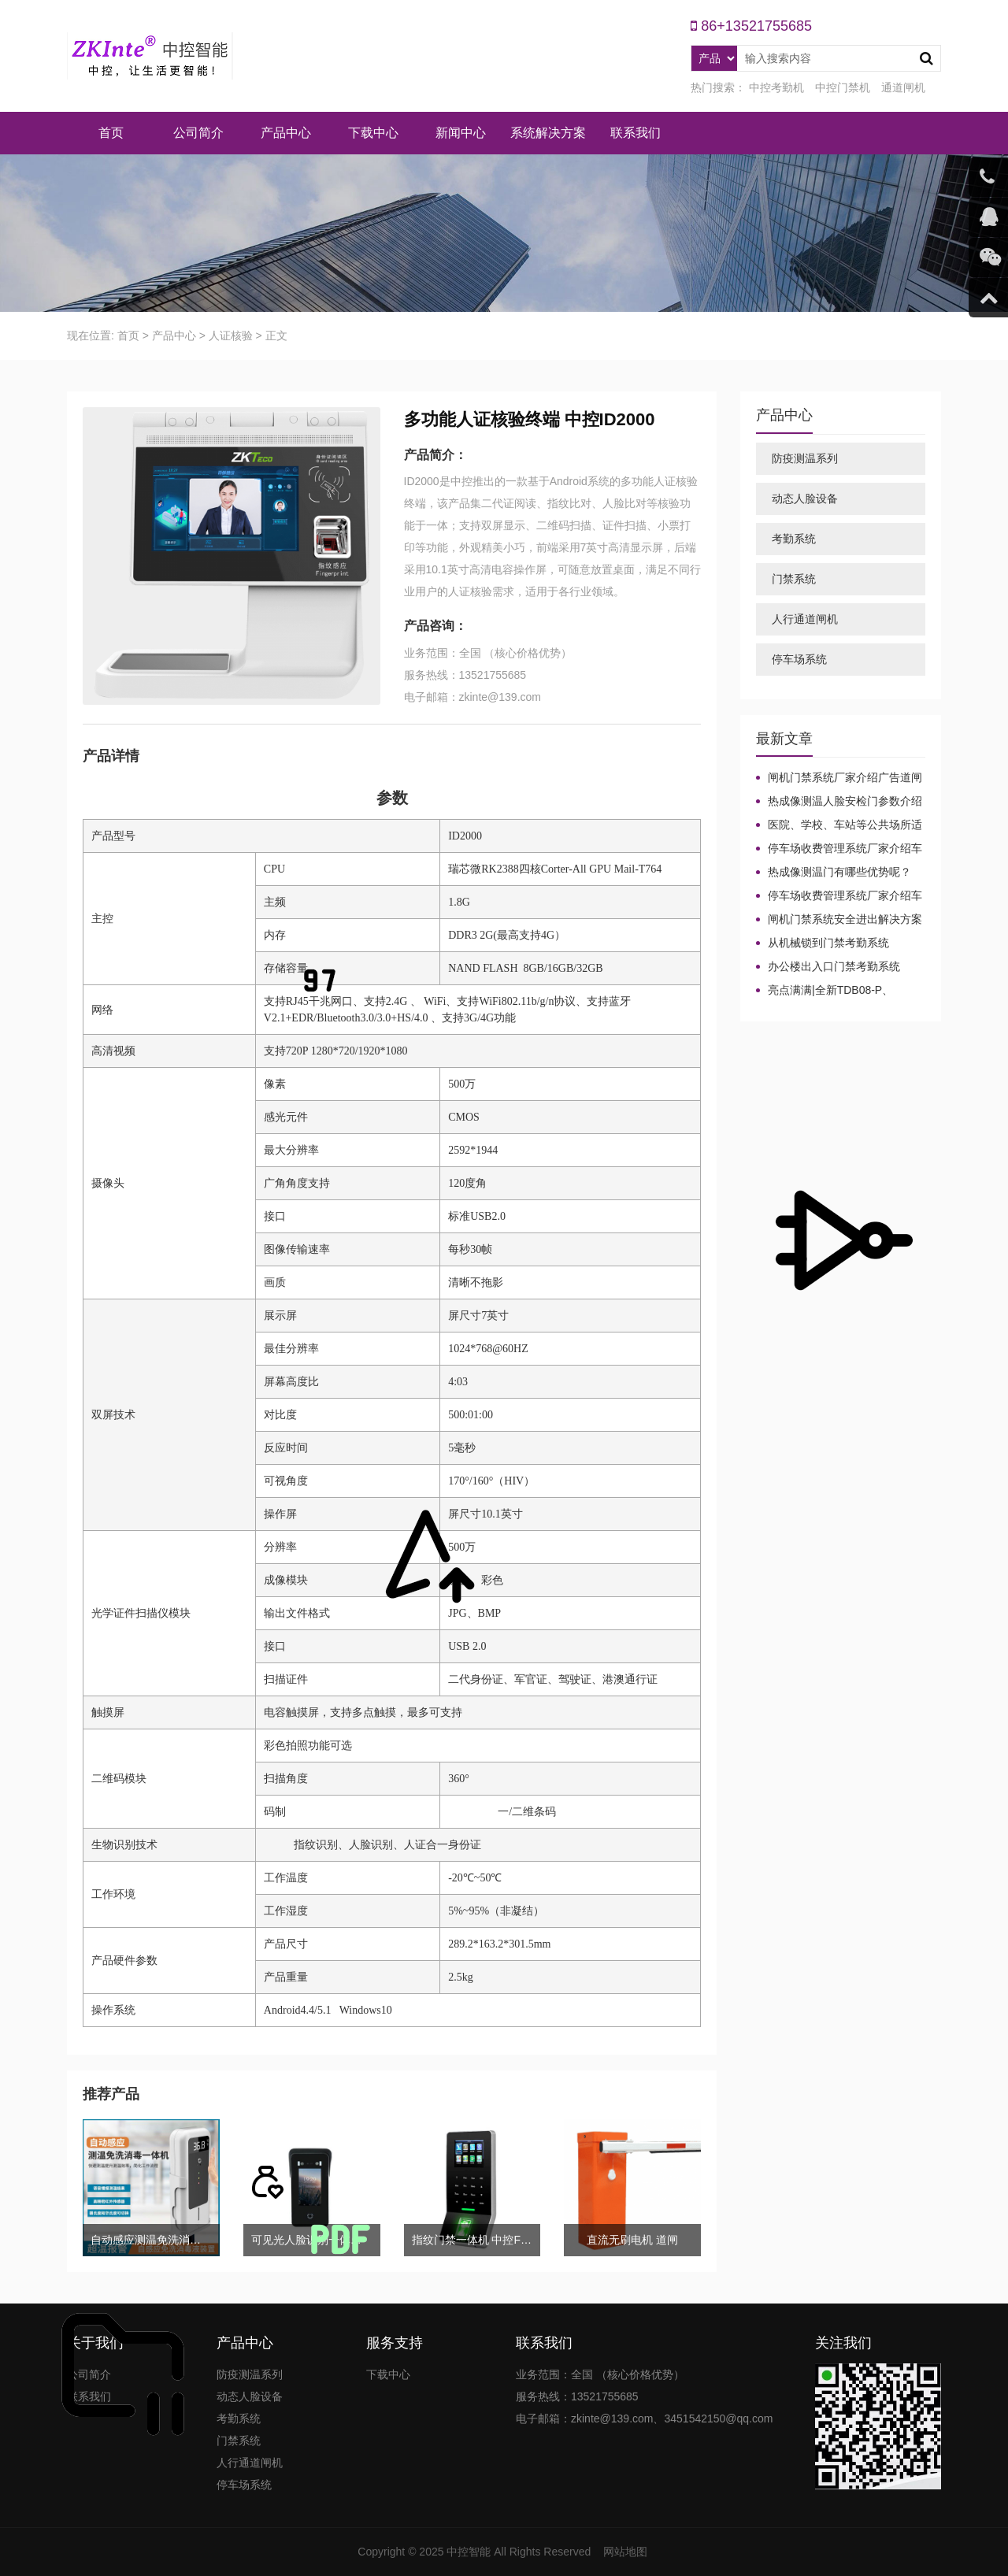 The width and height of the screenshot is (1008, 2576). I want to click on displays the number 97 as a badge or counter, so click(320, 980).